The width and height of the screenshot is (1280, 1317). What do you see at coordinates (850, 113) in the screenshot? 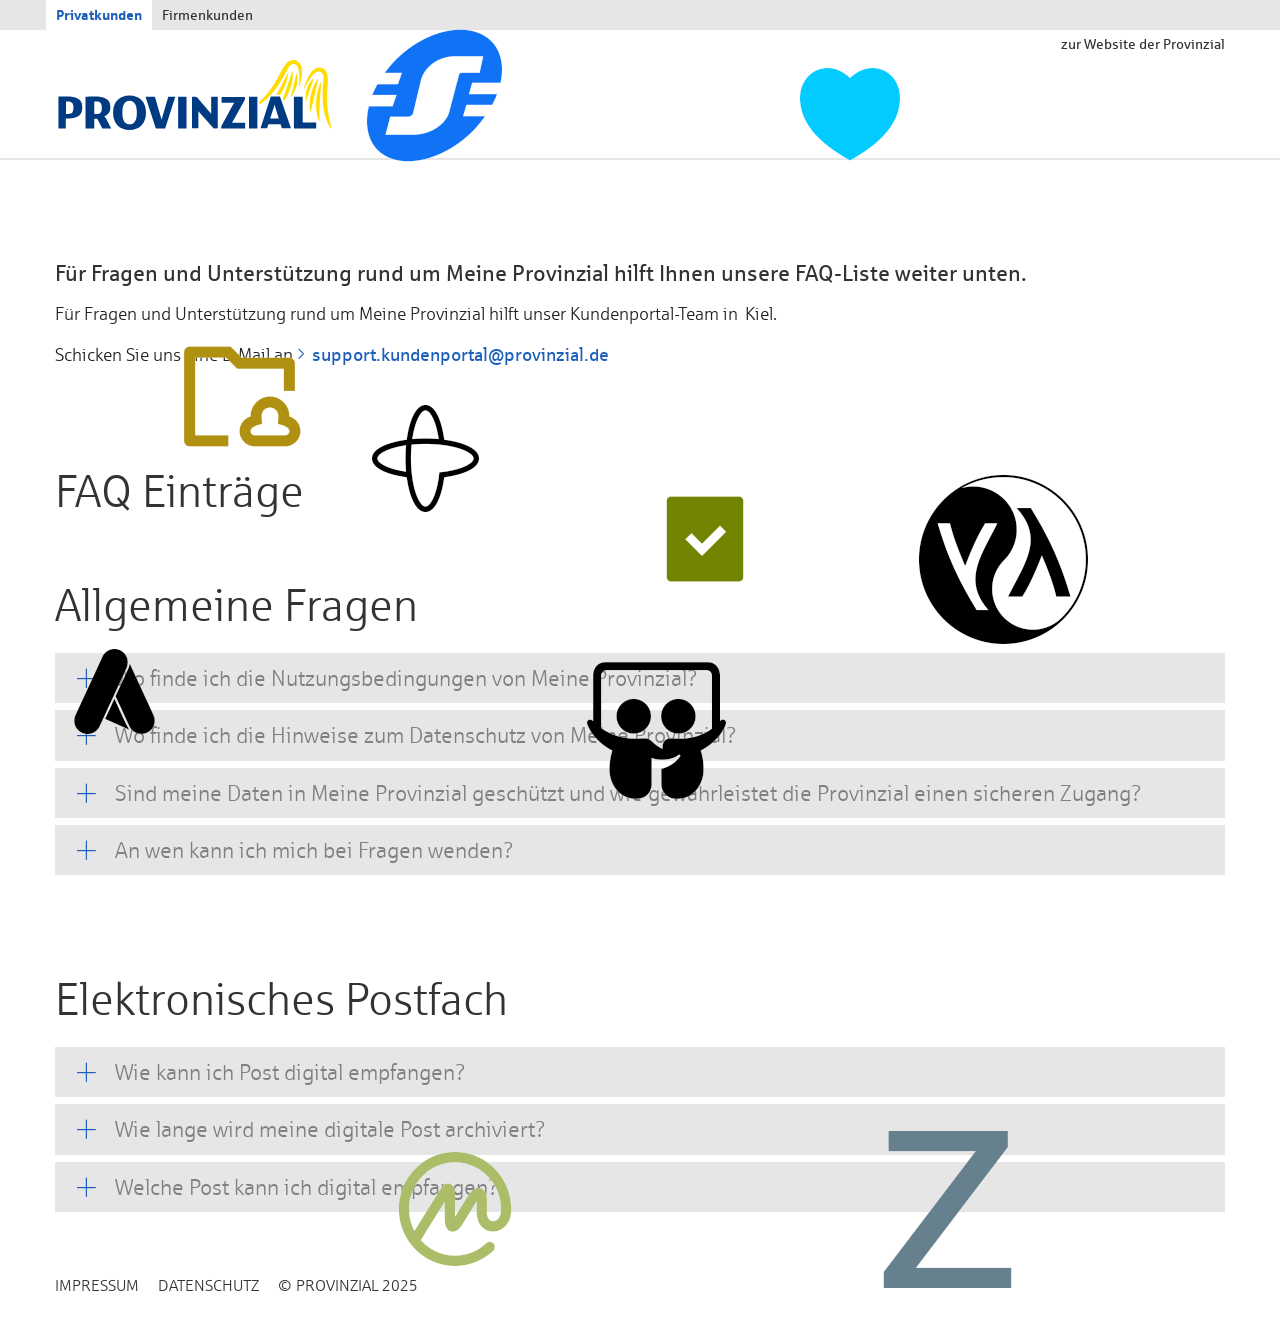
I see `add to favorites` at bounding box center [850, 113].